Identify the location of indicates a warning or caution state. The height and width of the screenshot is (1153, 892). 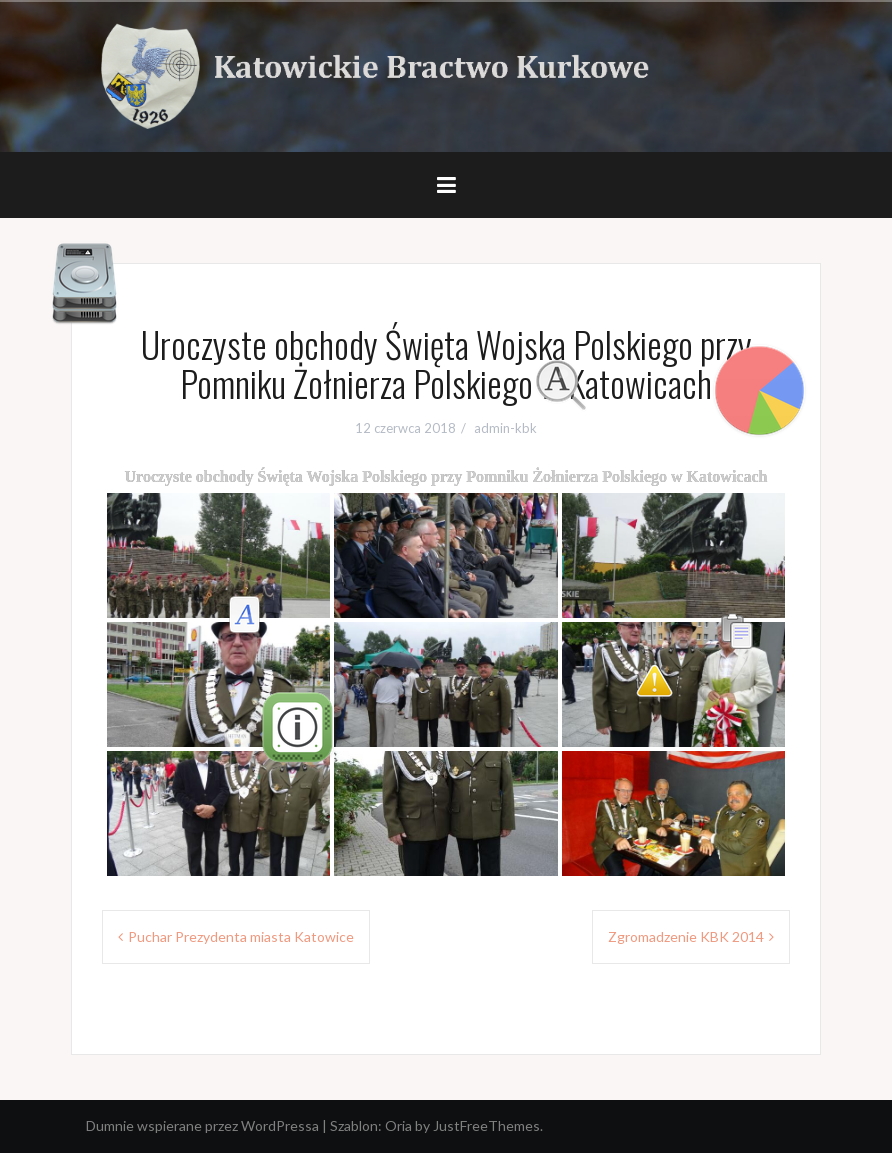
(629, 711).